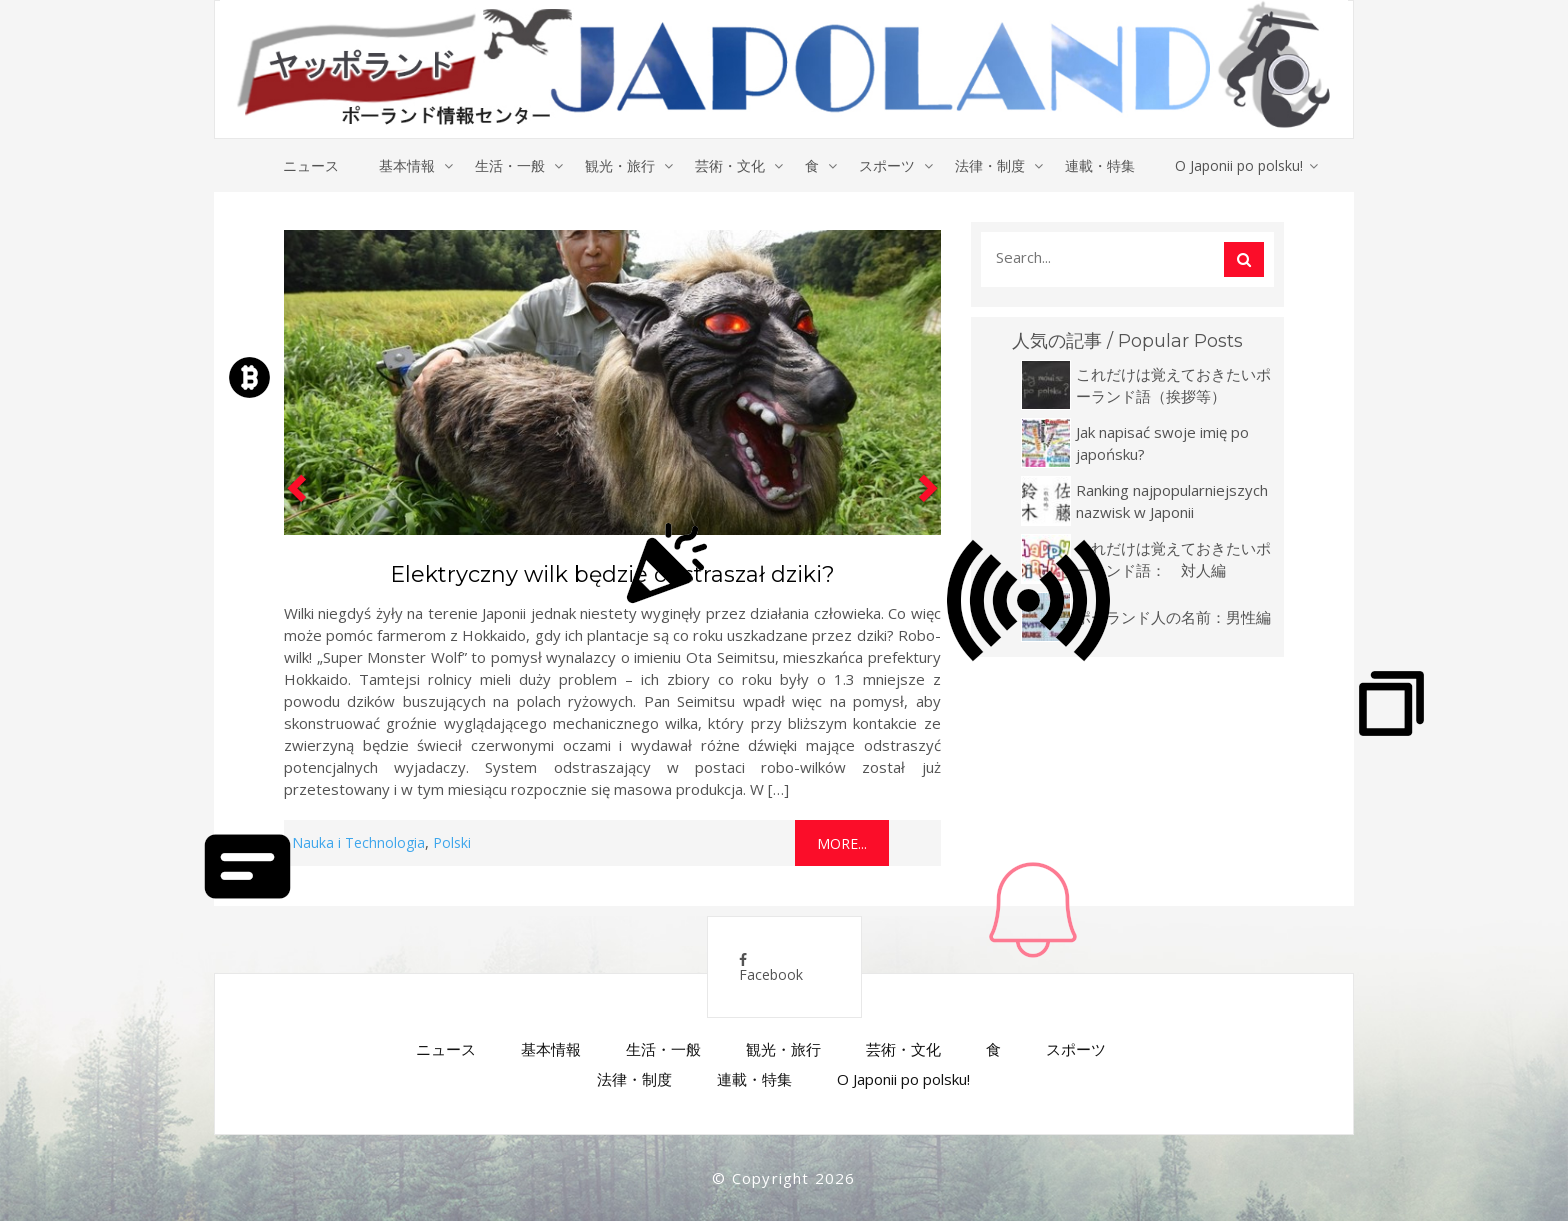 The width and height of the screenshot is (1568, 1221). Describe the element at coordinates (662, 567) in the screenshot. I see `celebration or success notification` at that location.